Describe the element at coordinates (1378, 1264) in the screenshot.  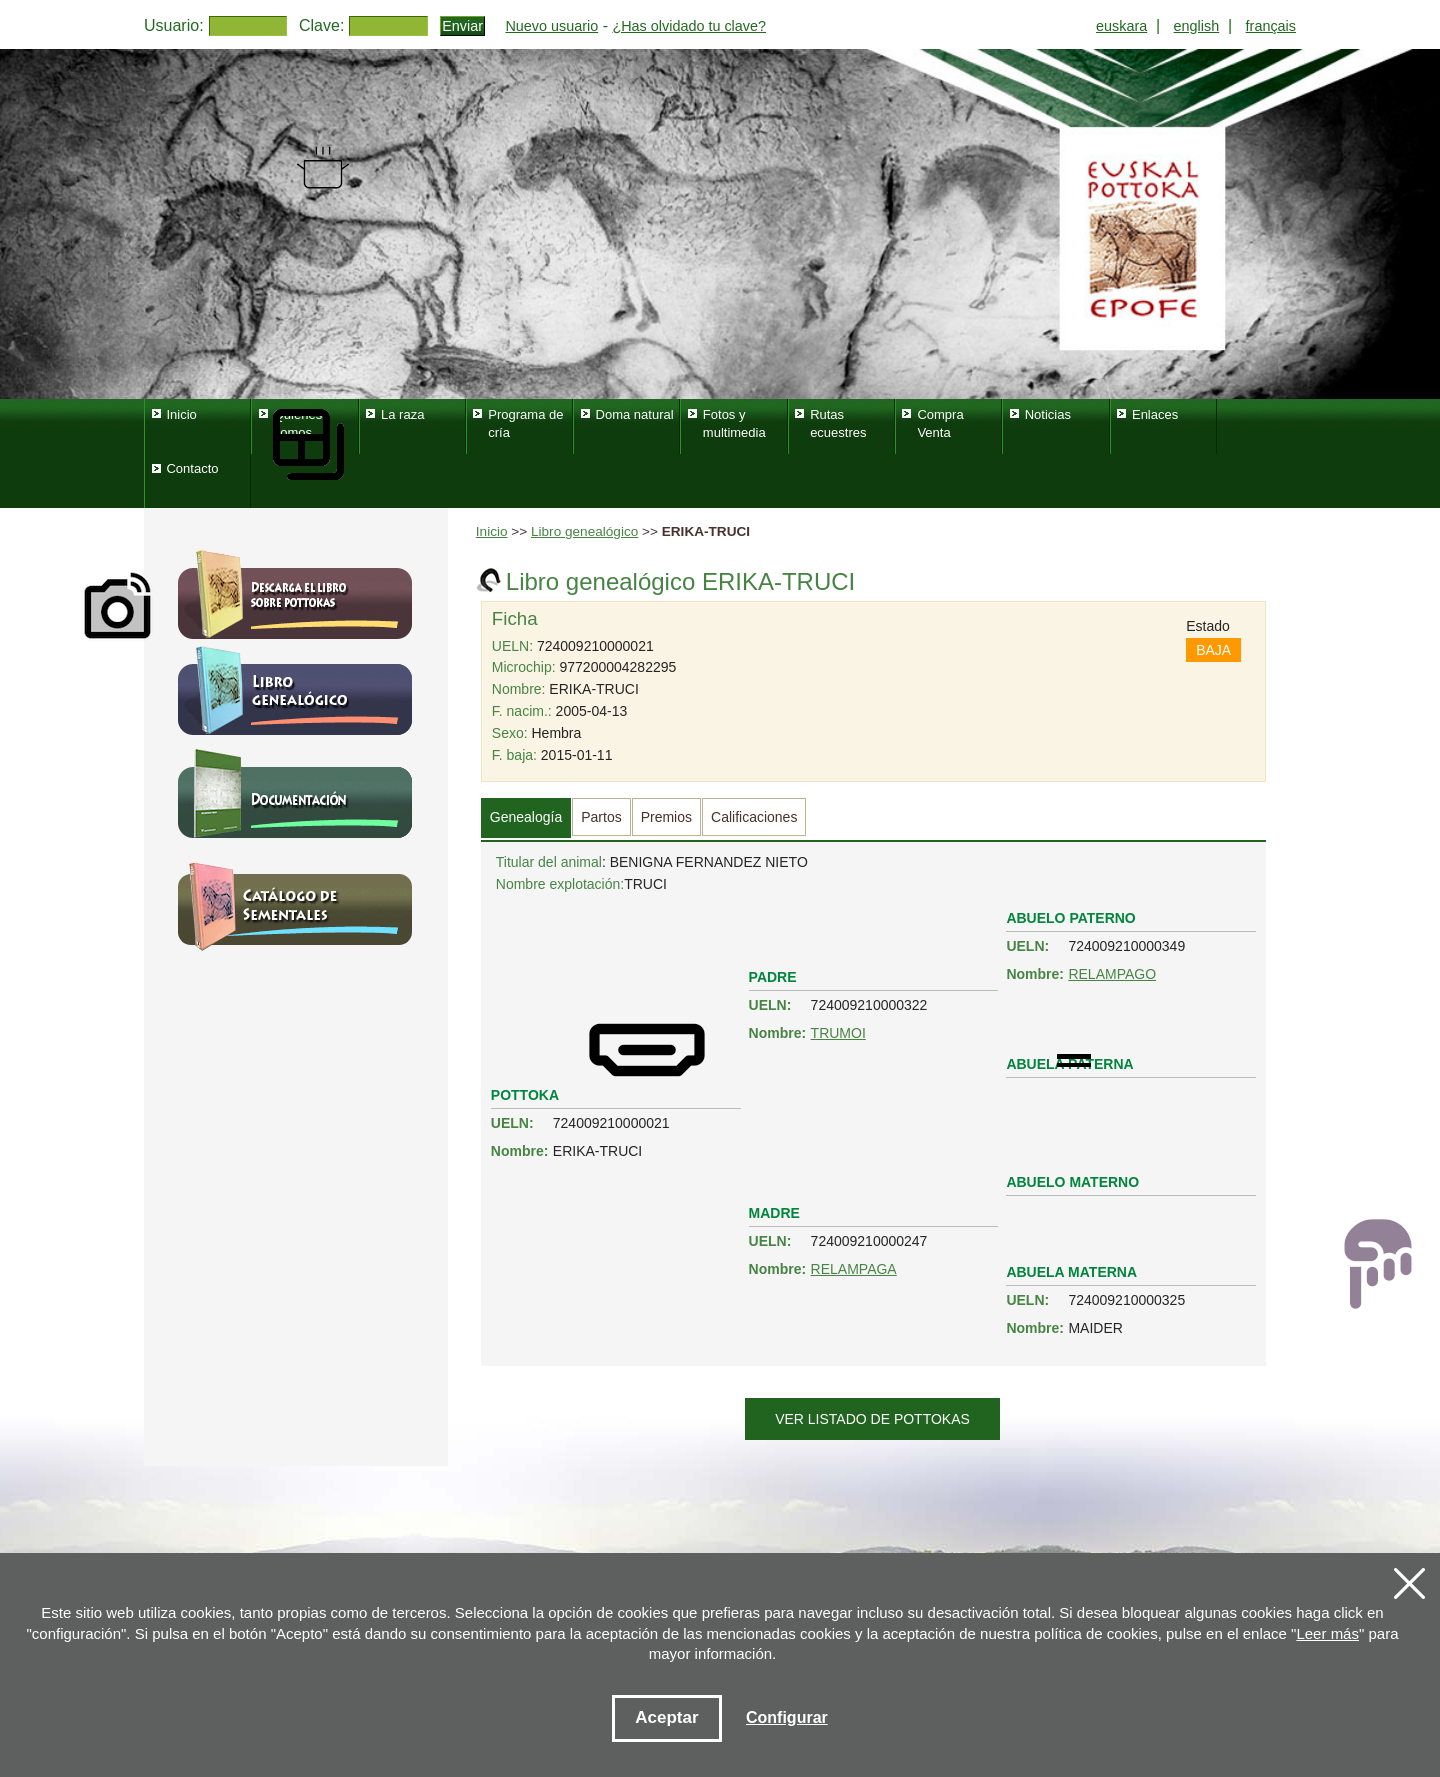
I see `scroll down or view content below` at that location.